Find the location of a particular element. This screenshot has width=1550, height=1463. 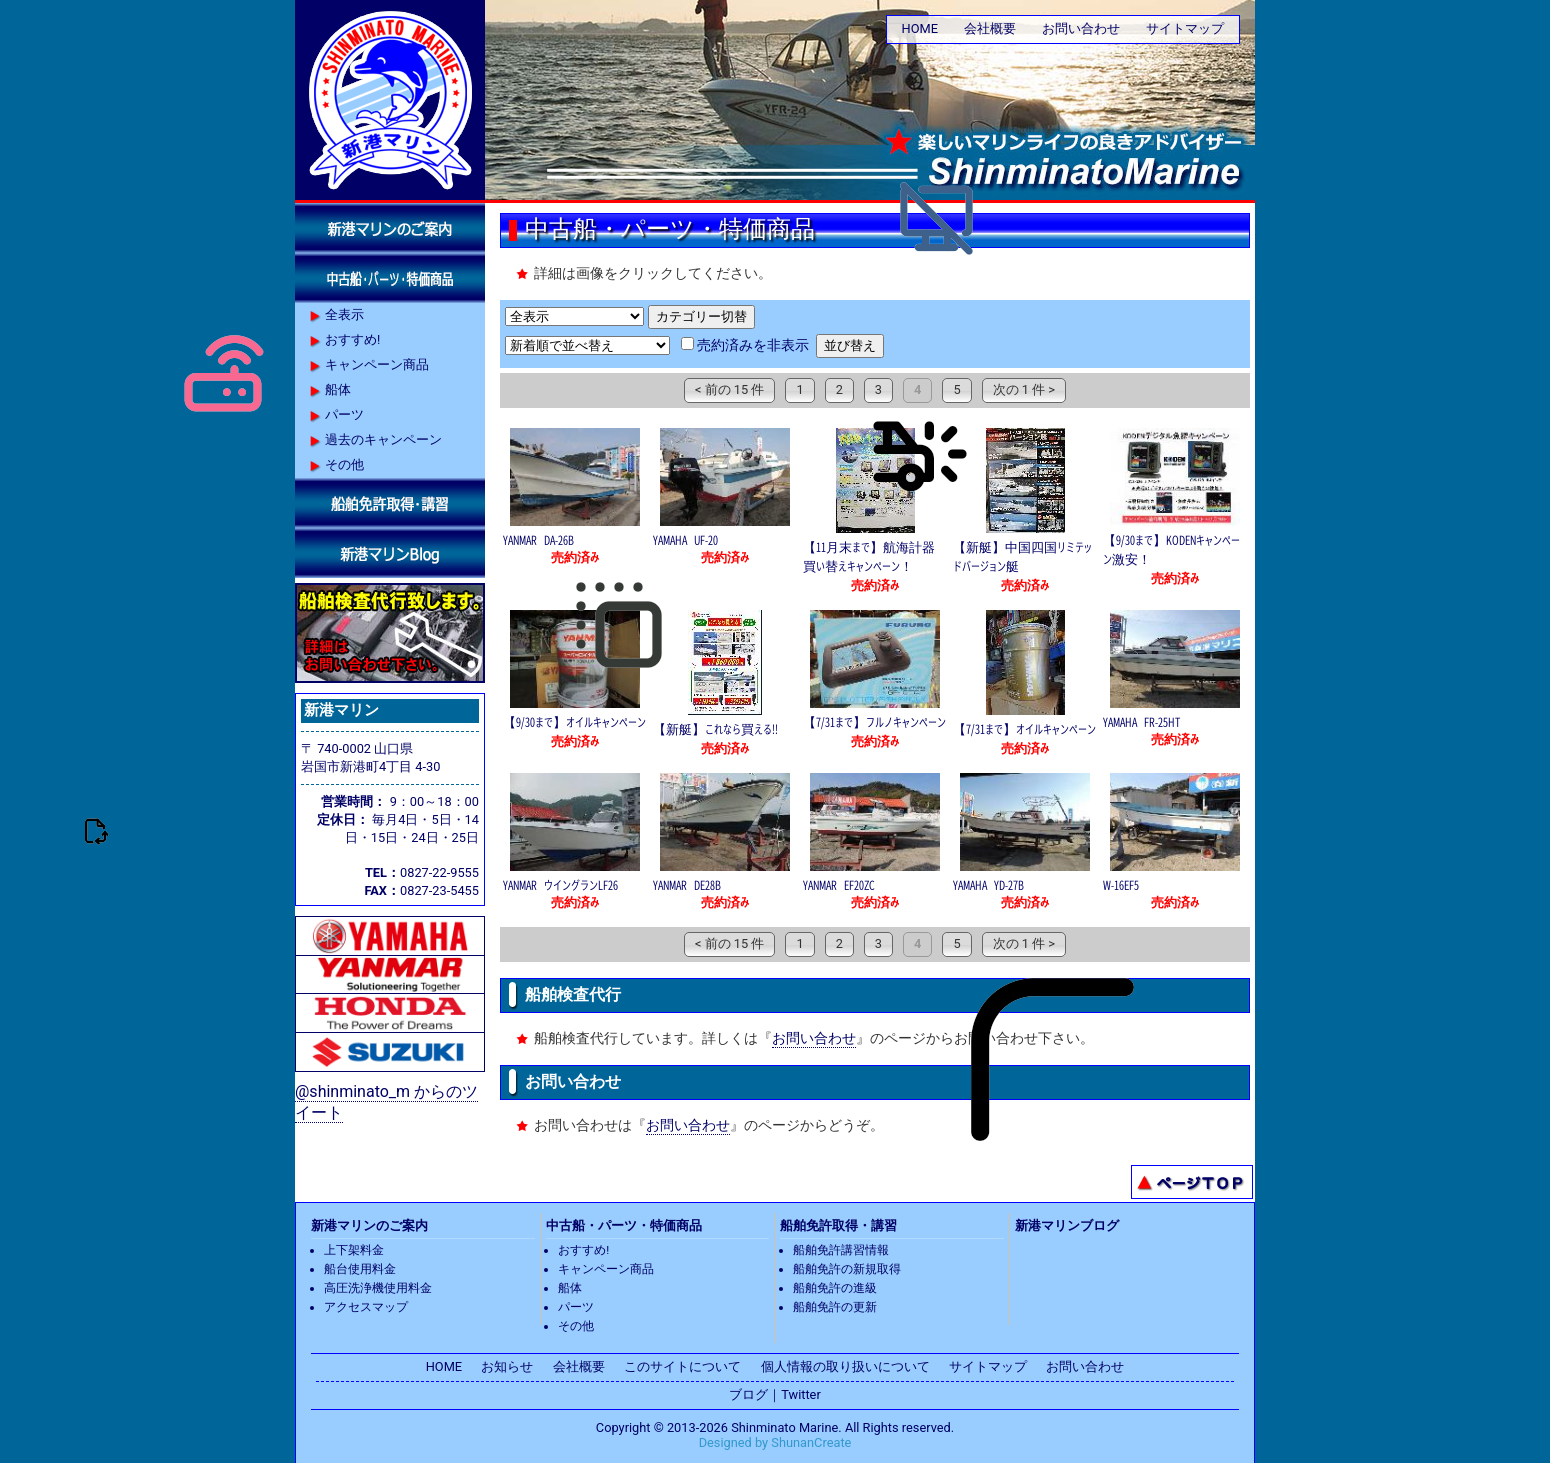

access router or network settings is located at coordinates (223, 373).